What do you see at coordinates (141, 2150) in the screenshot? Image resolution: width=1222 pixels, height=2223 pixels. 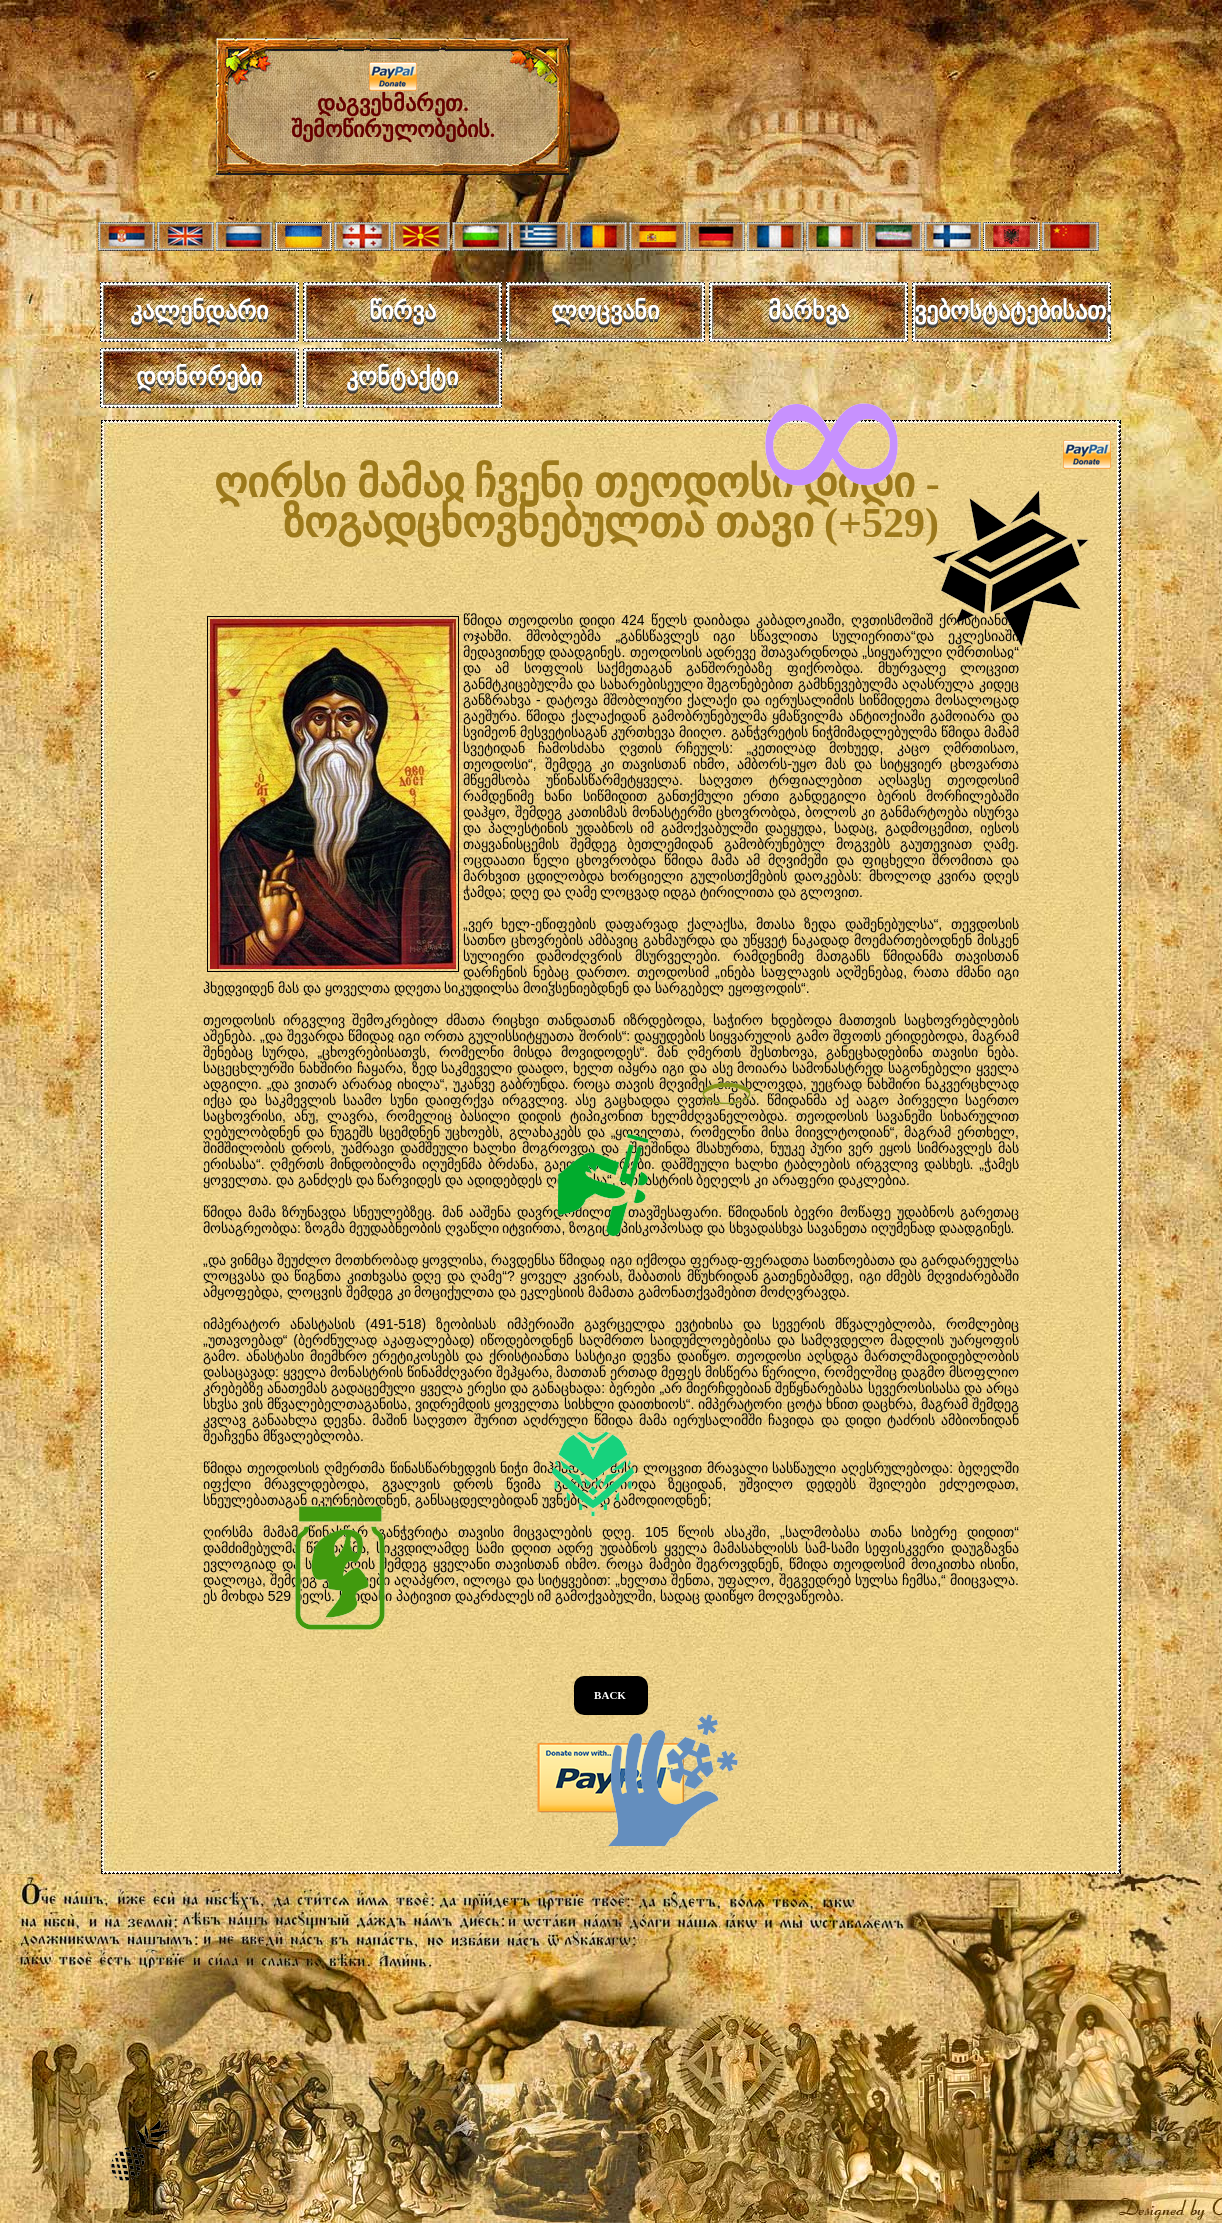 I see `tropical or exotic food category` at bounding box center [141, 2150].